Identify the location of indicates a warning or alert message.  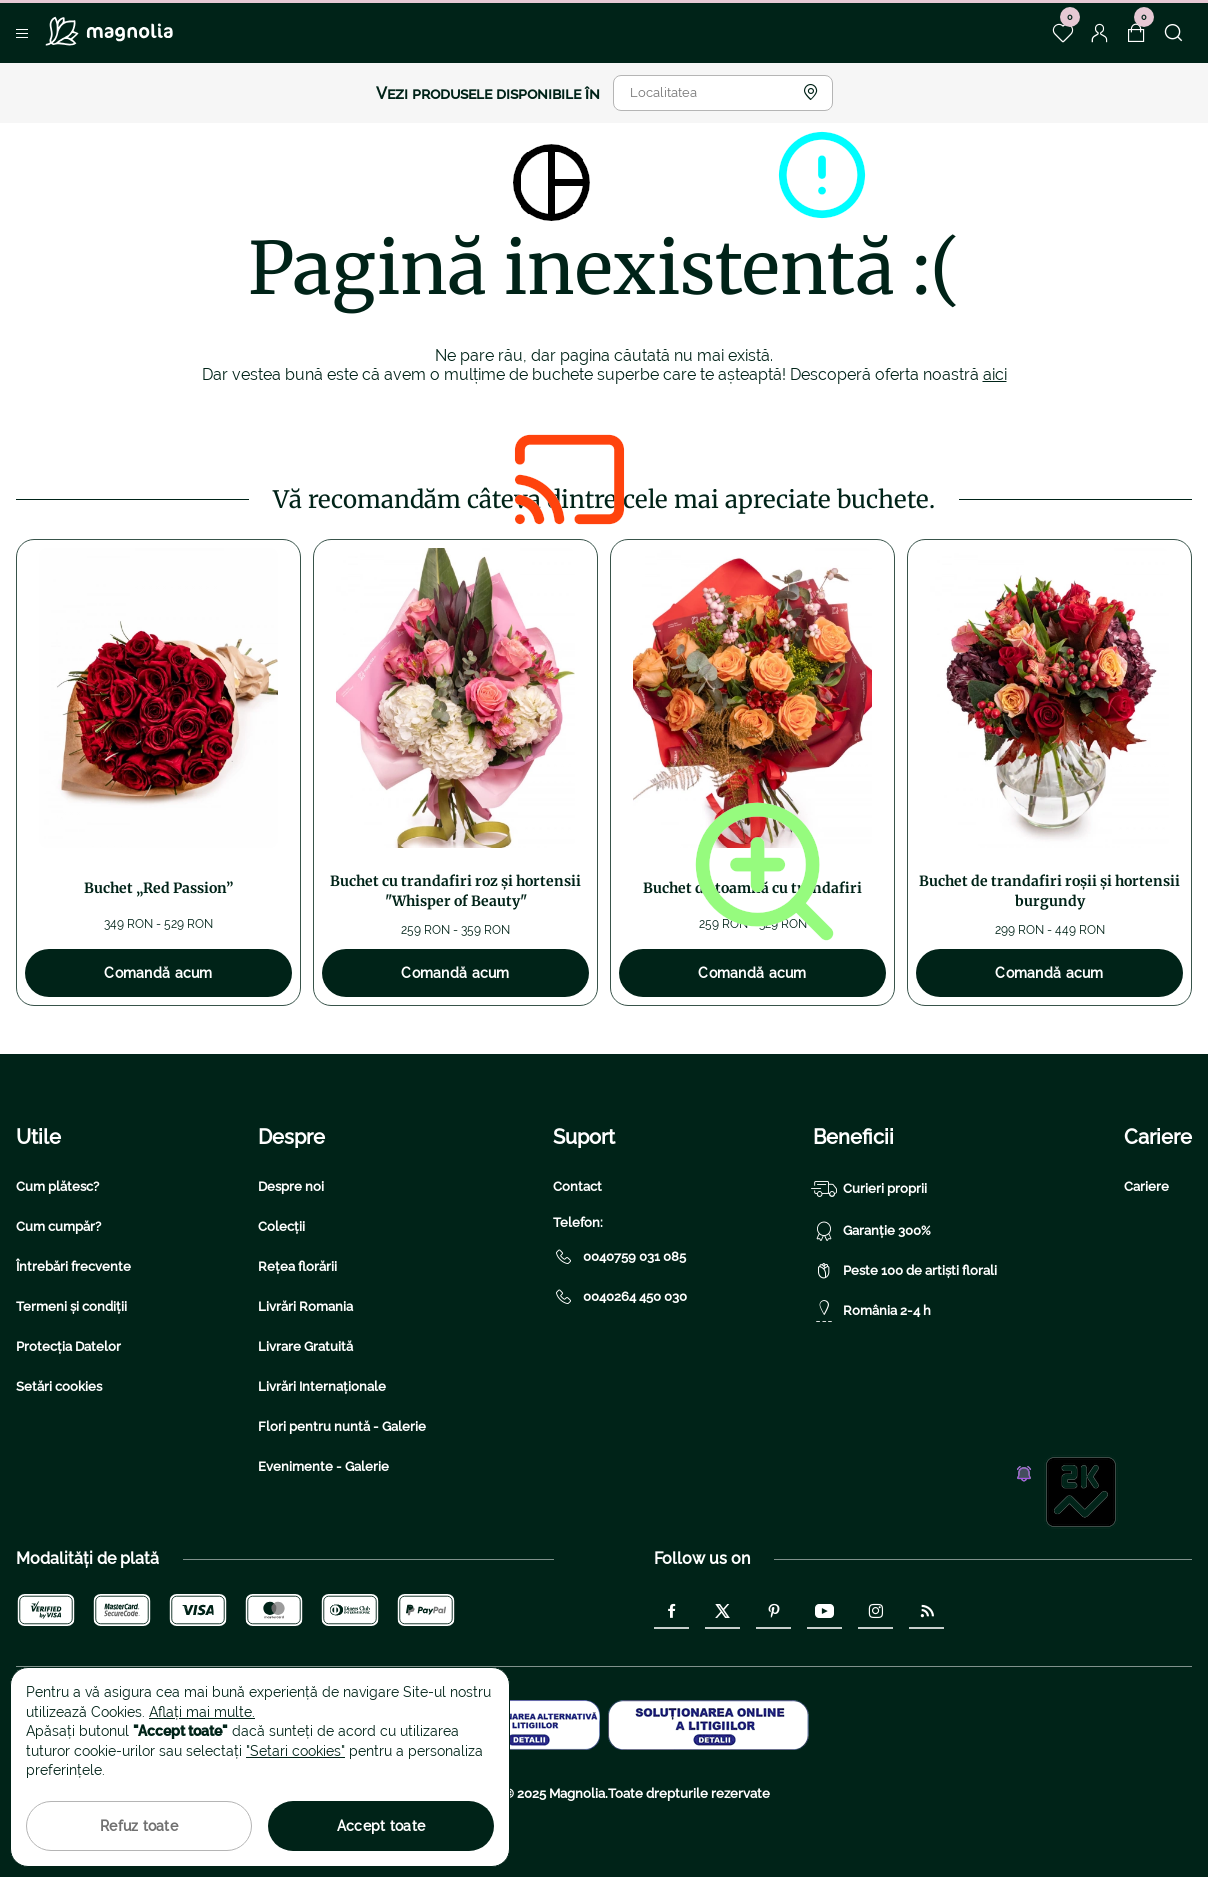
(822, 175).